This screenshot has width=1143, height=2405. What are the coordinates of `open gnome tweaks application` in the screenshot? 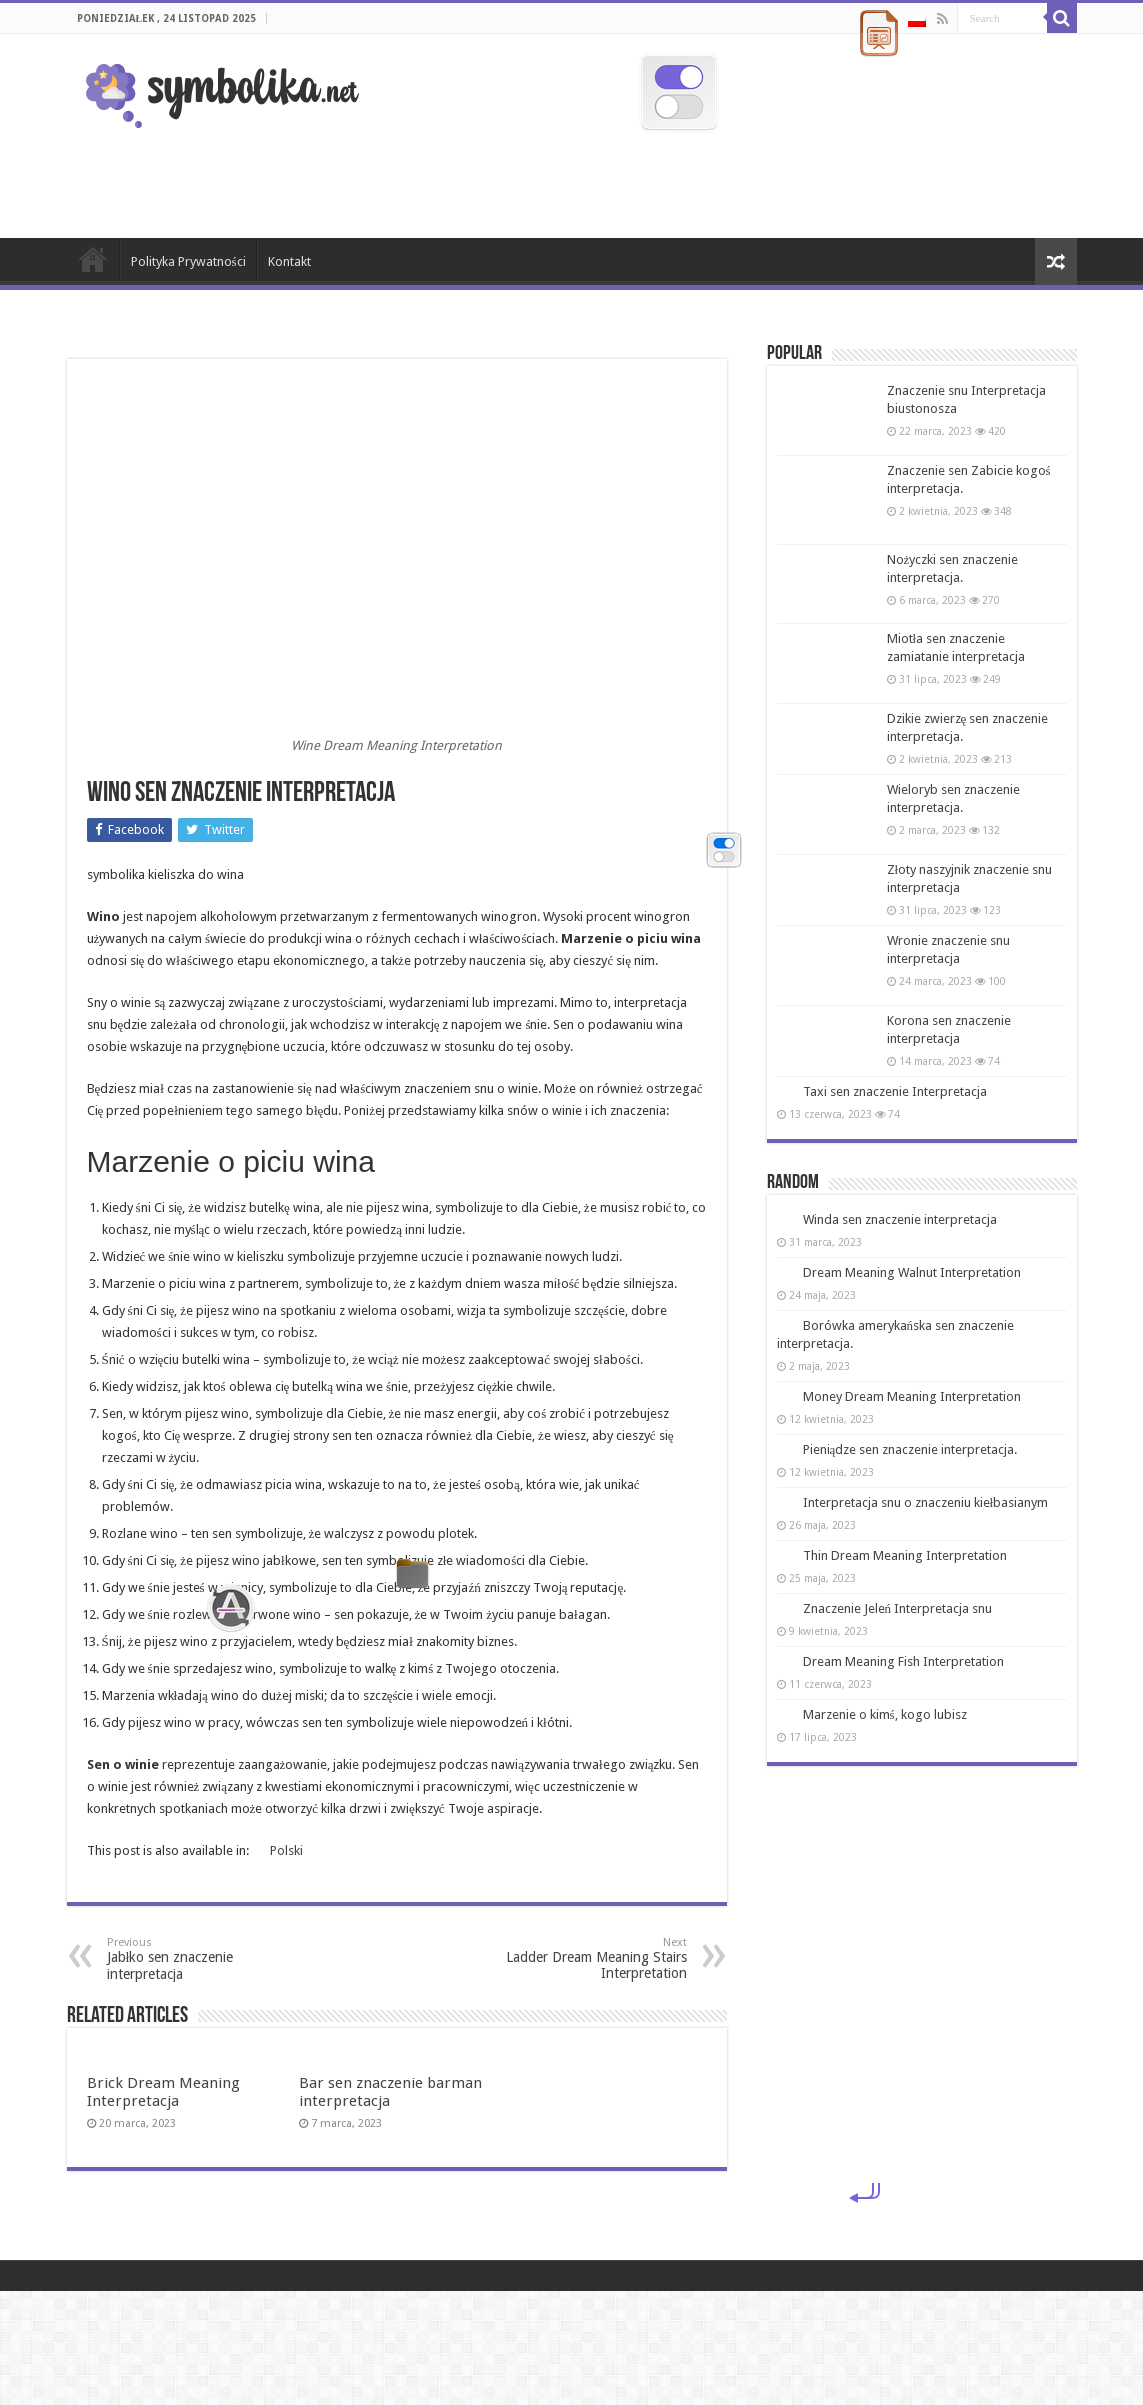 It's located at (724, 850).